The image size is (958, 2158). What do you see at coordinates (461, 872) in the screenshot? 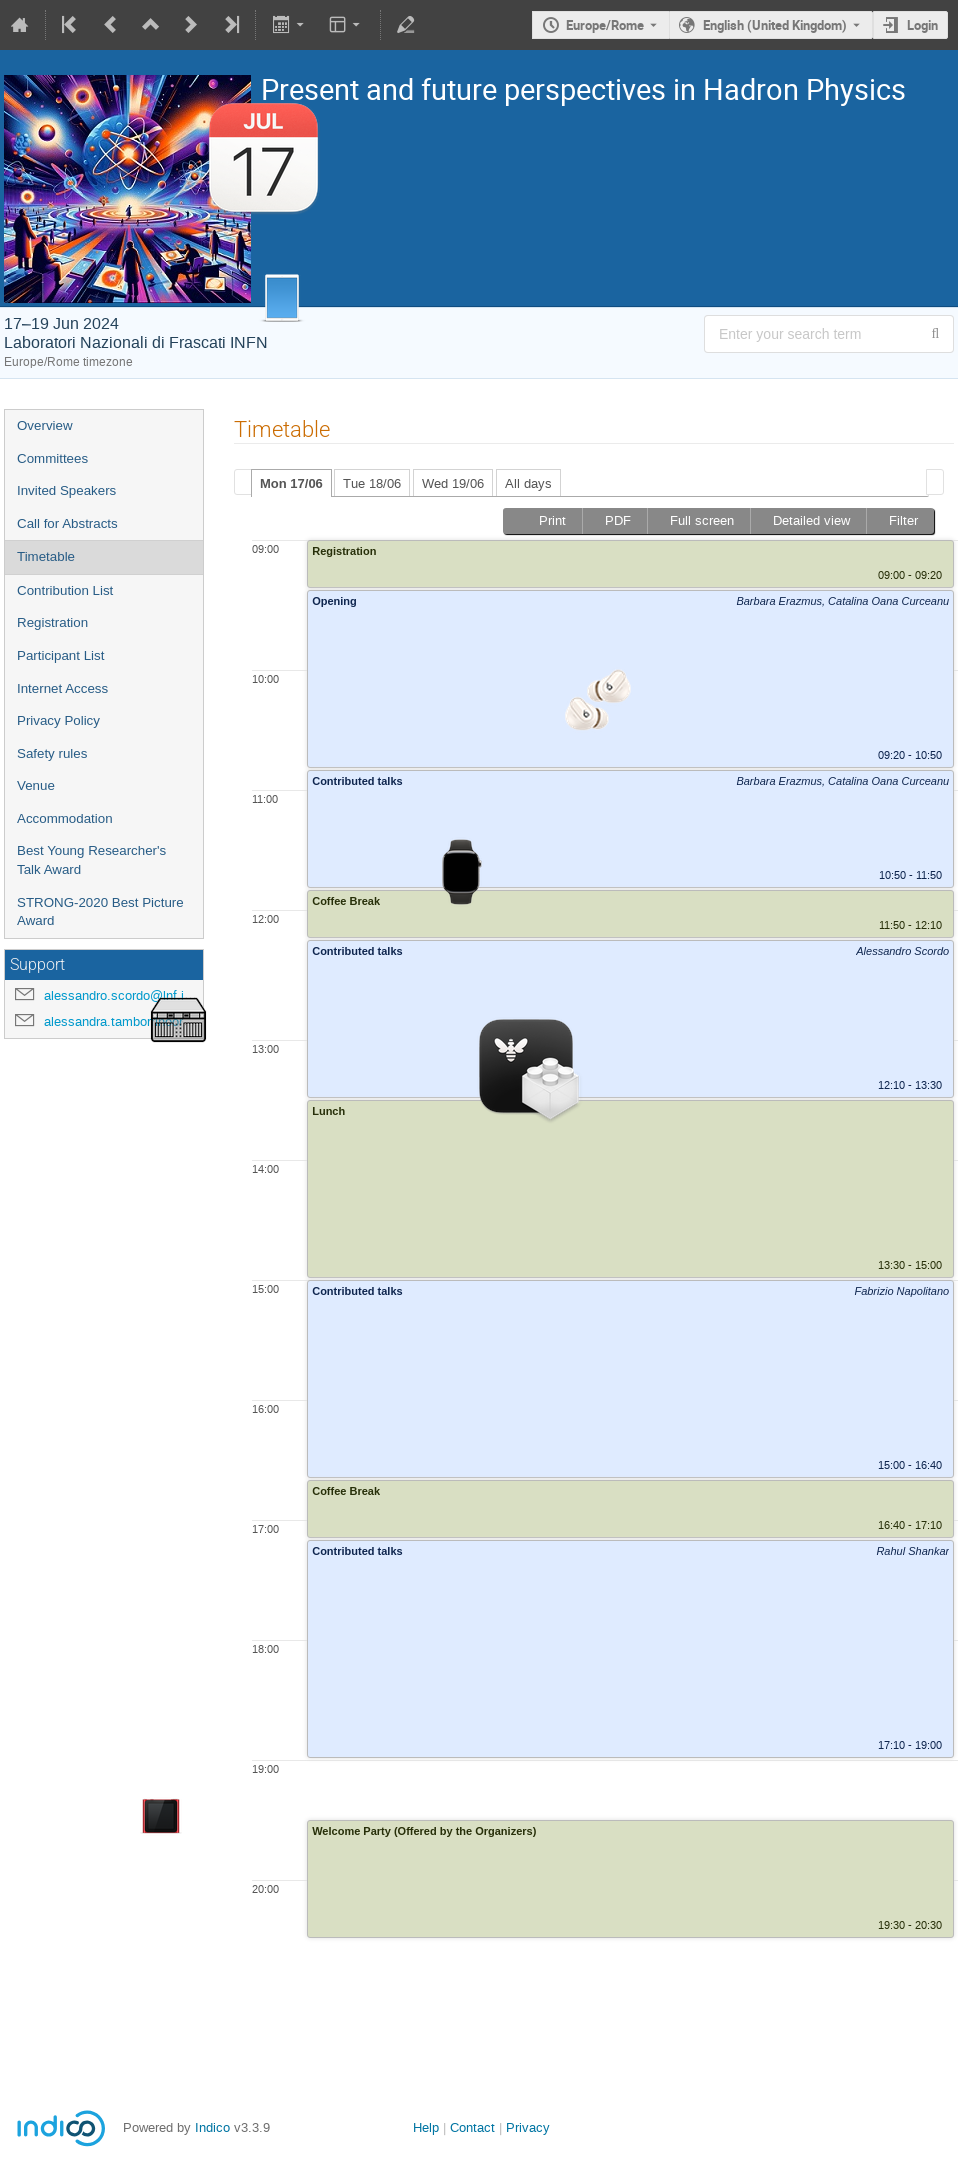
I see `apple watch series 10 device icon` at bounding box center [461, 872].